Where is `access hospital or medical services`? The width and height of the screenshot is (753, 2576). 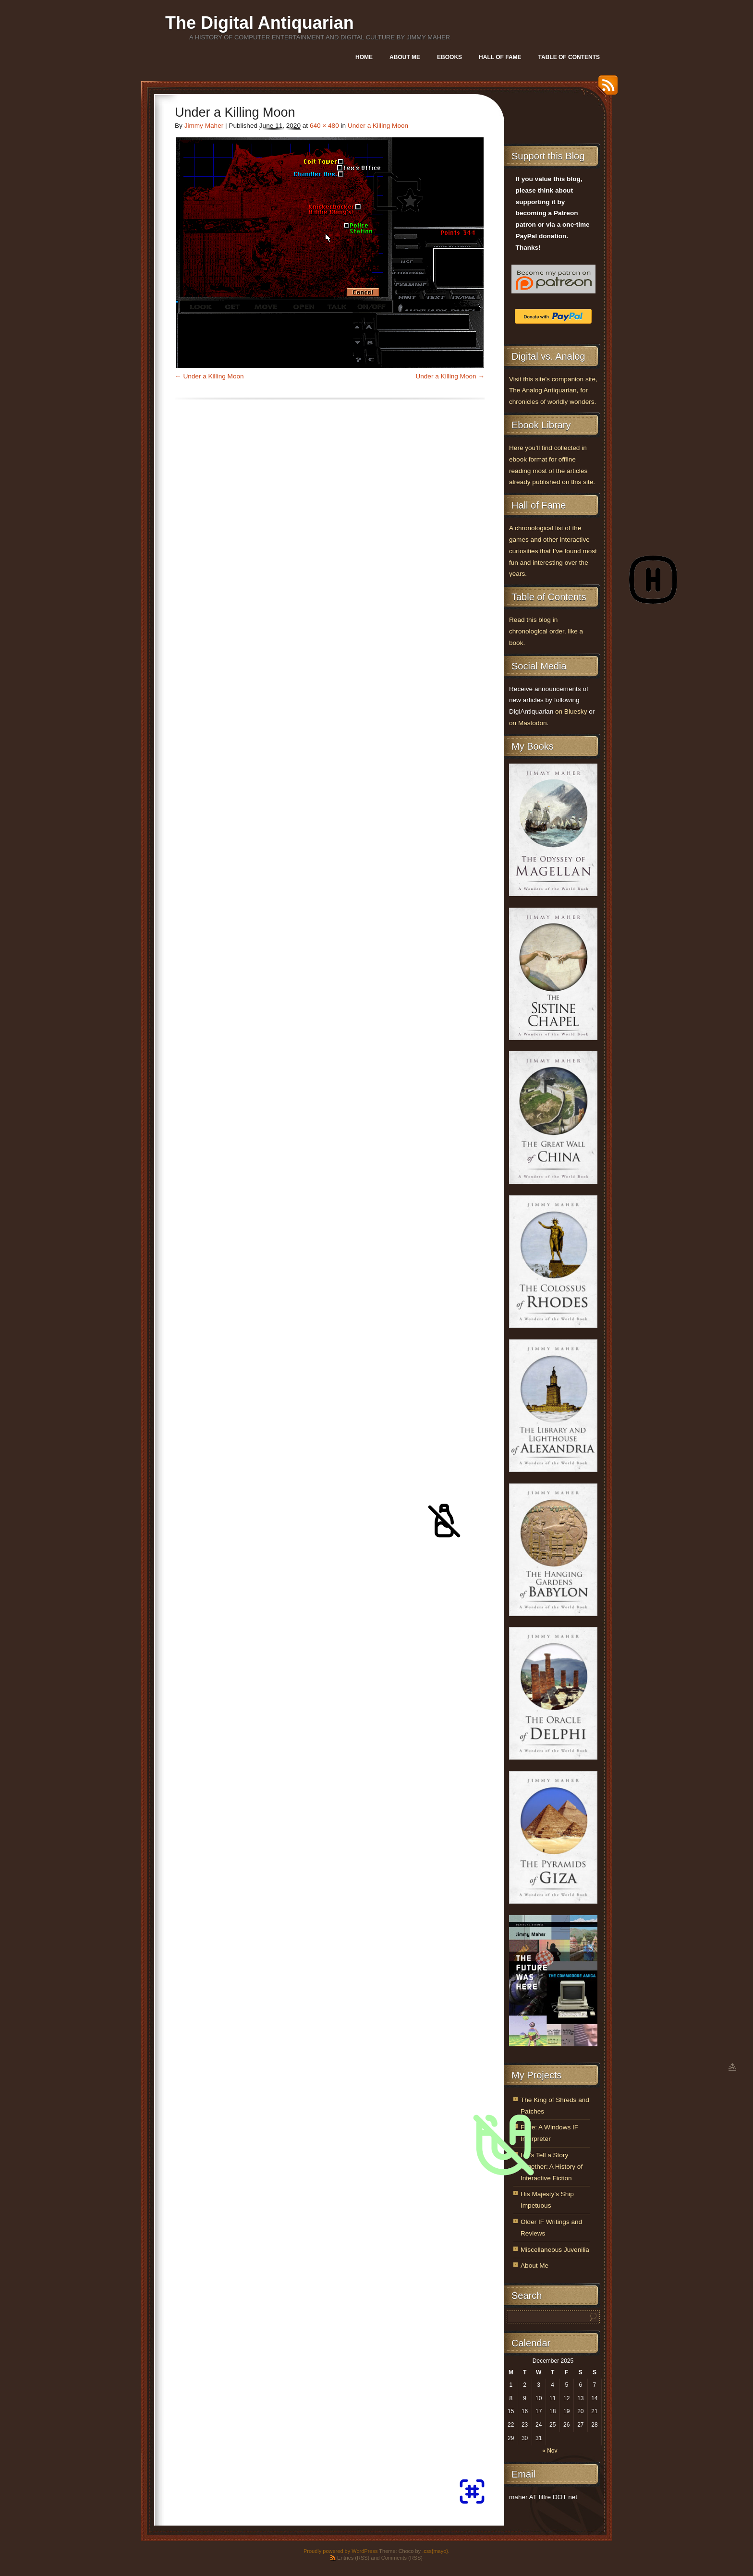 access hospital or medical services is located at coordinates (653, 580).